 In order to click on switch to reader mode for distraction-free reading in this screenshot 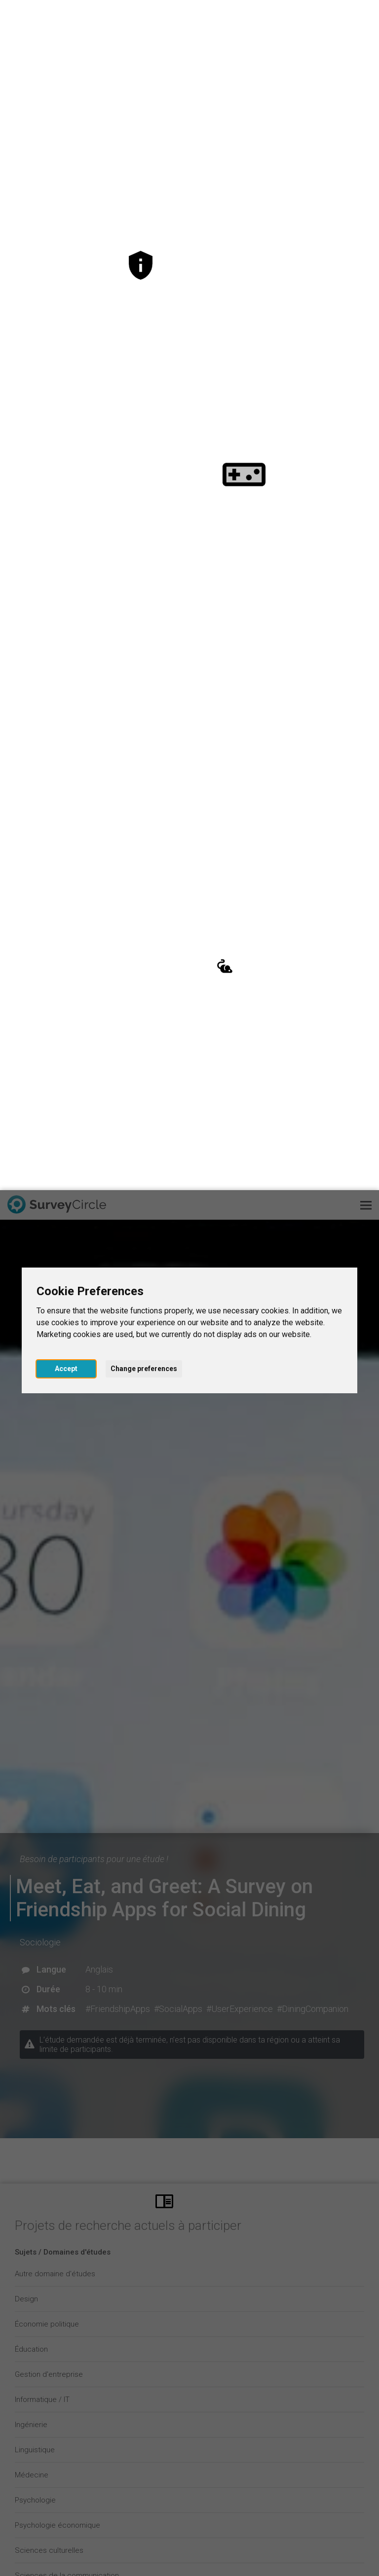, I will do `click(164, 2201)`.